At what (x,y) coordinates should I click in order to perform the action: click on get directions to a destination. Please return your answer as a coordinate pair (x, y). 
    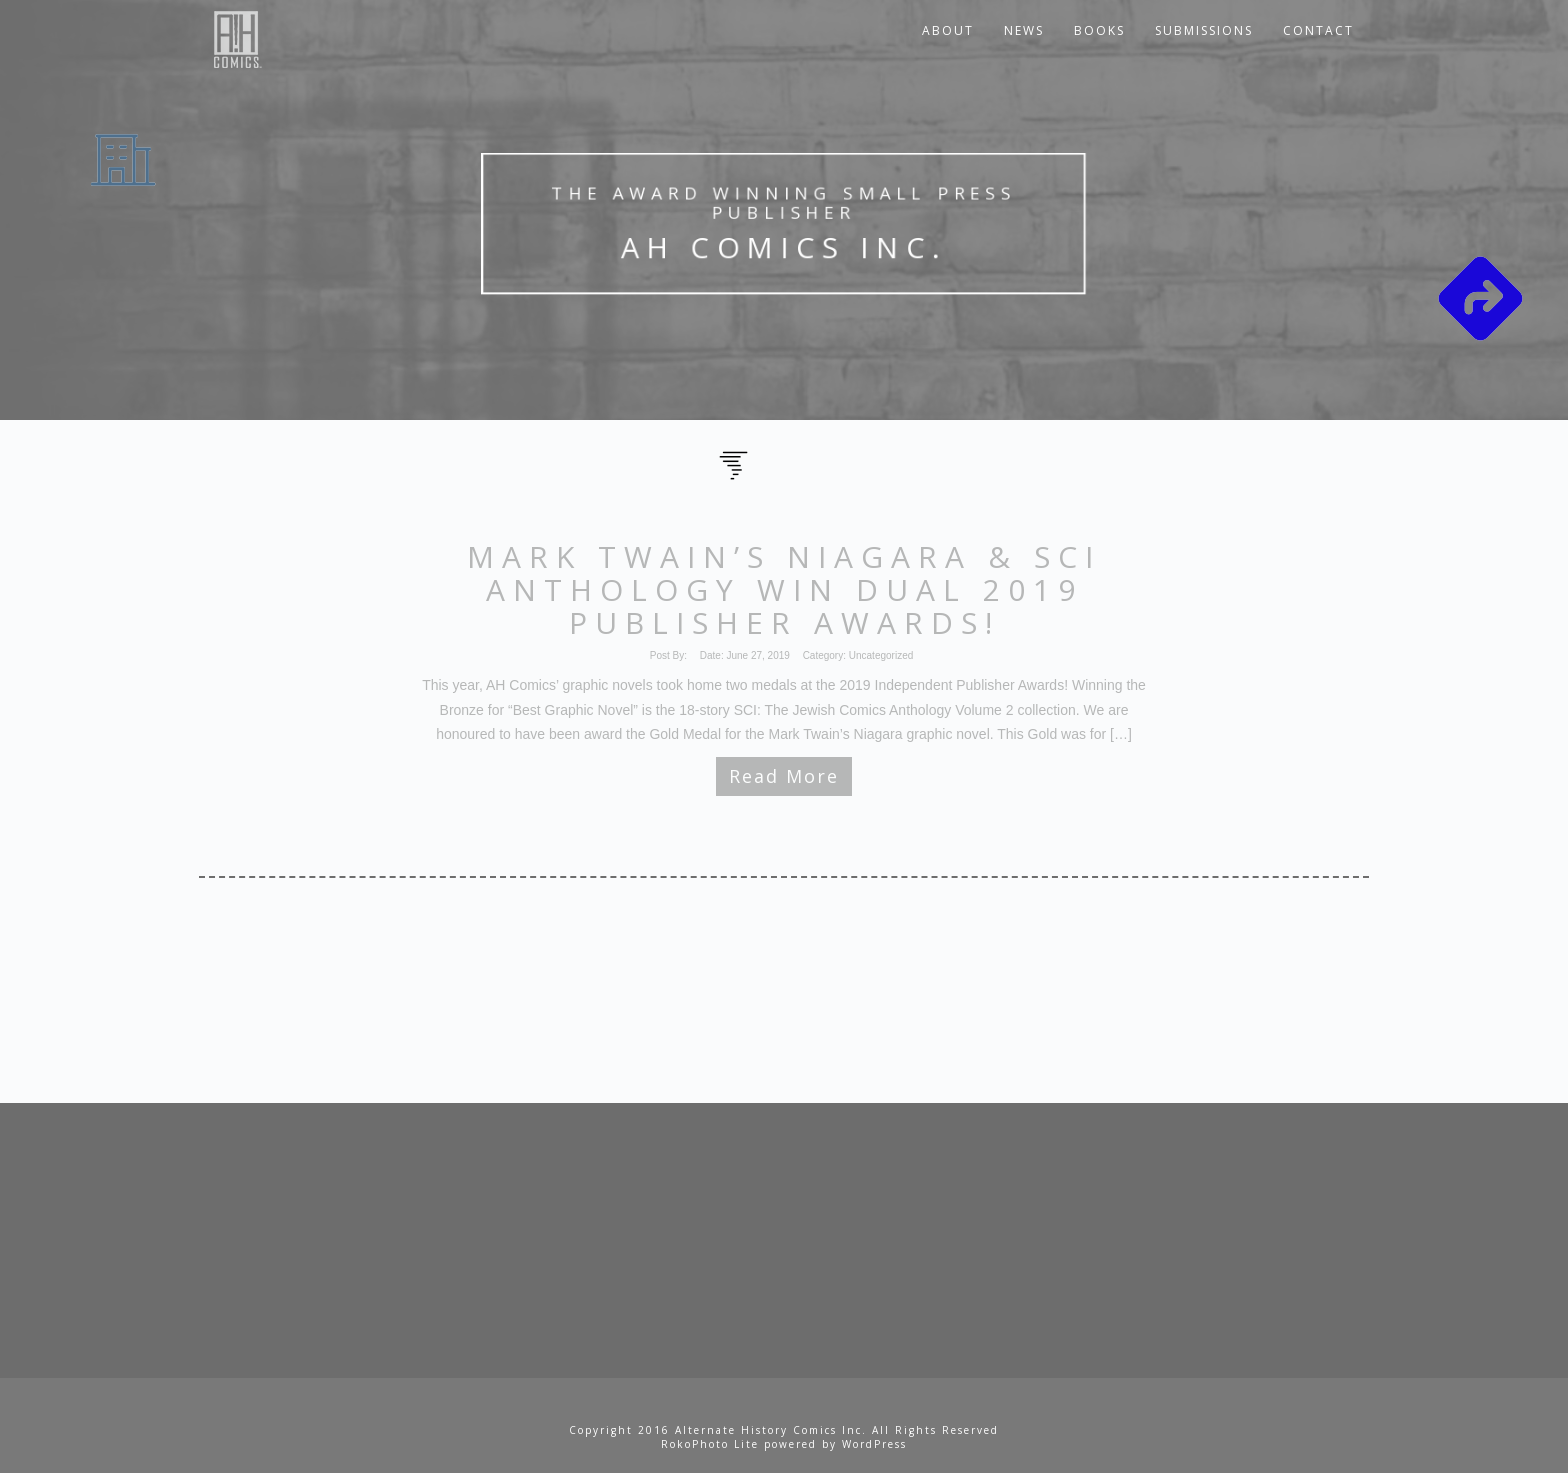
    Looking at the image, I should click on (1480, 298).